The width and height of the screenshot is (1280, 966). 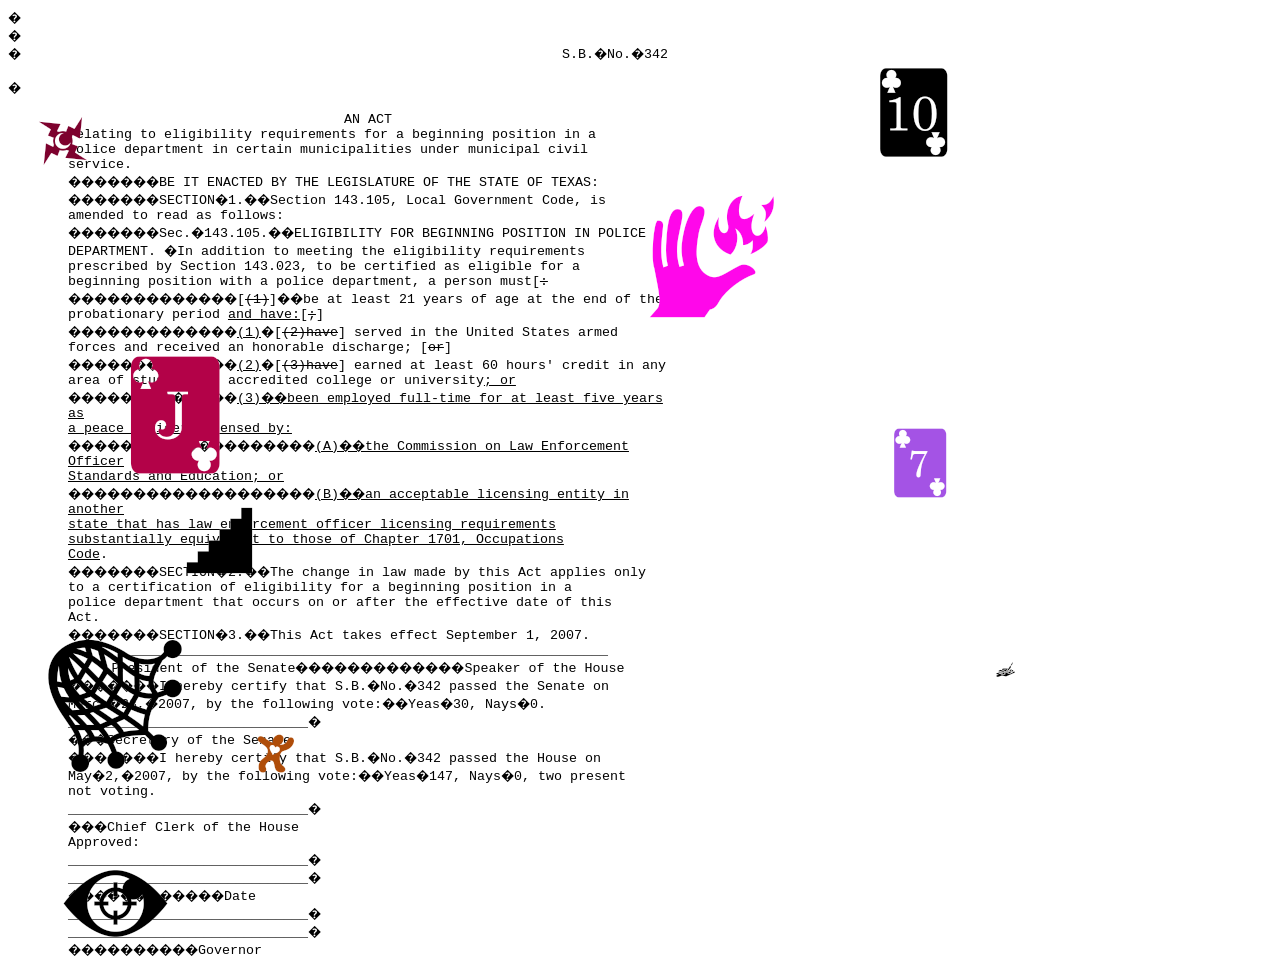 I want to click on seven of clubs playing card, so click(x=920, y=463).